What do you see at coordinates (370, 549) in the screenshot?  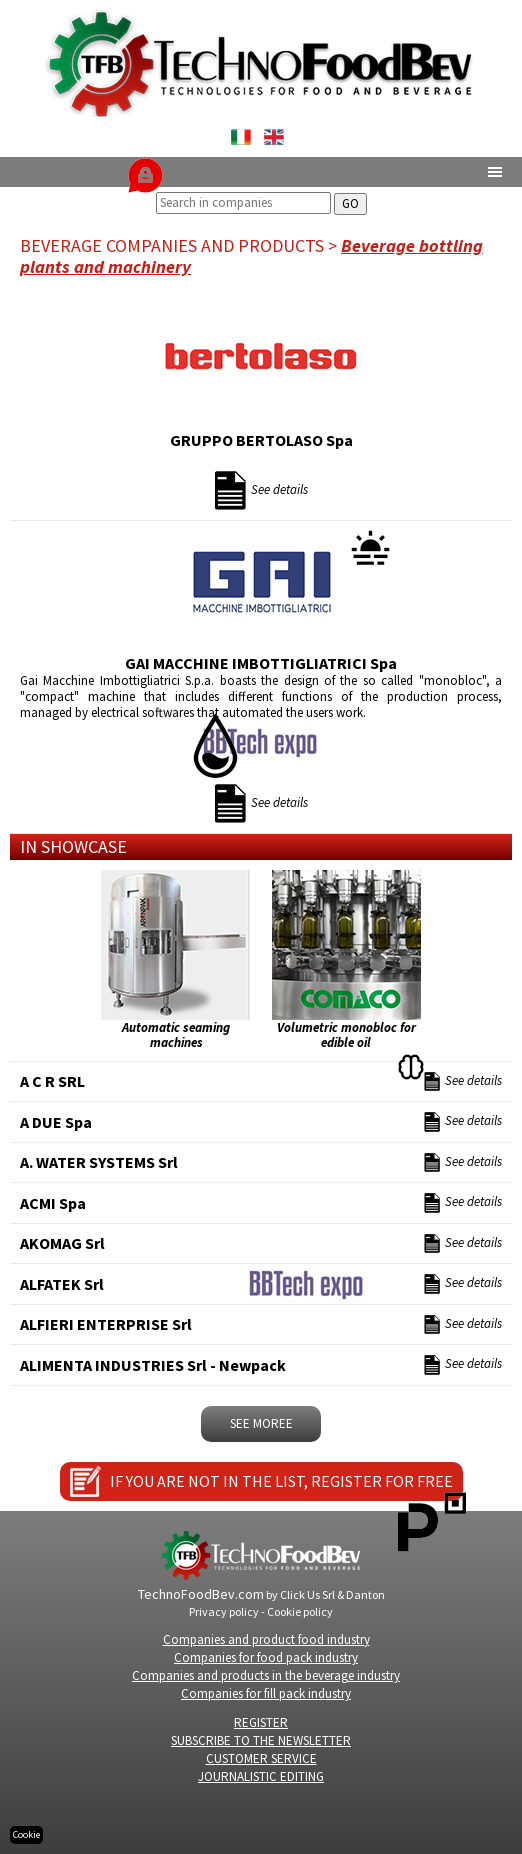 I see `indicates hazy weather conditions` at bounding box center [370, 549].